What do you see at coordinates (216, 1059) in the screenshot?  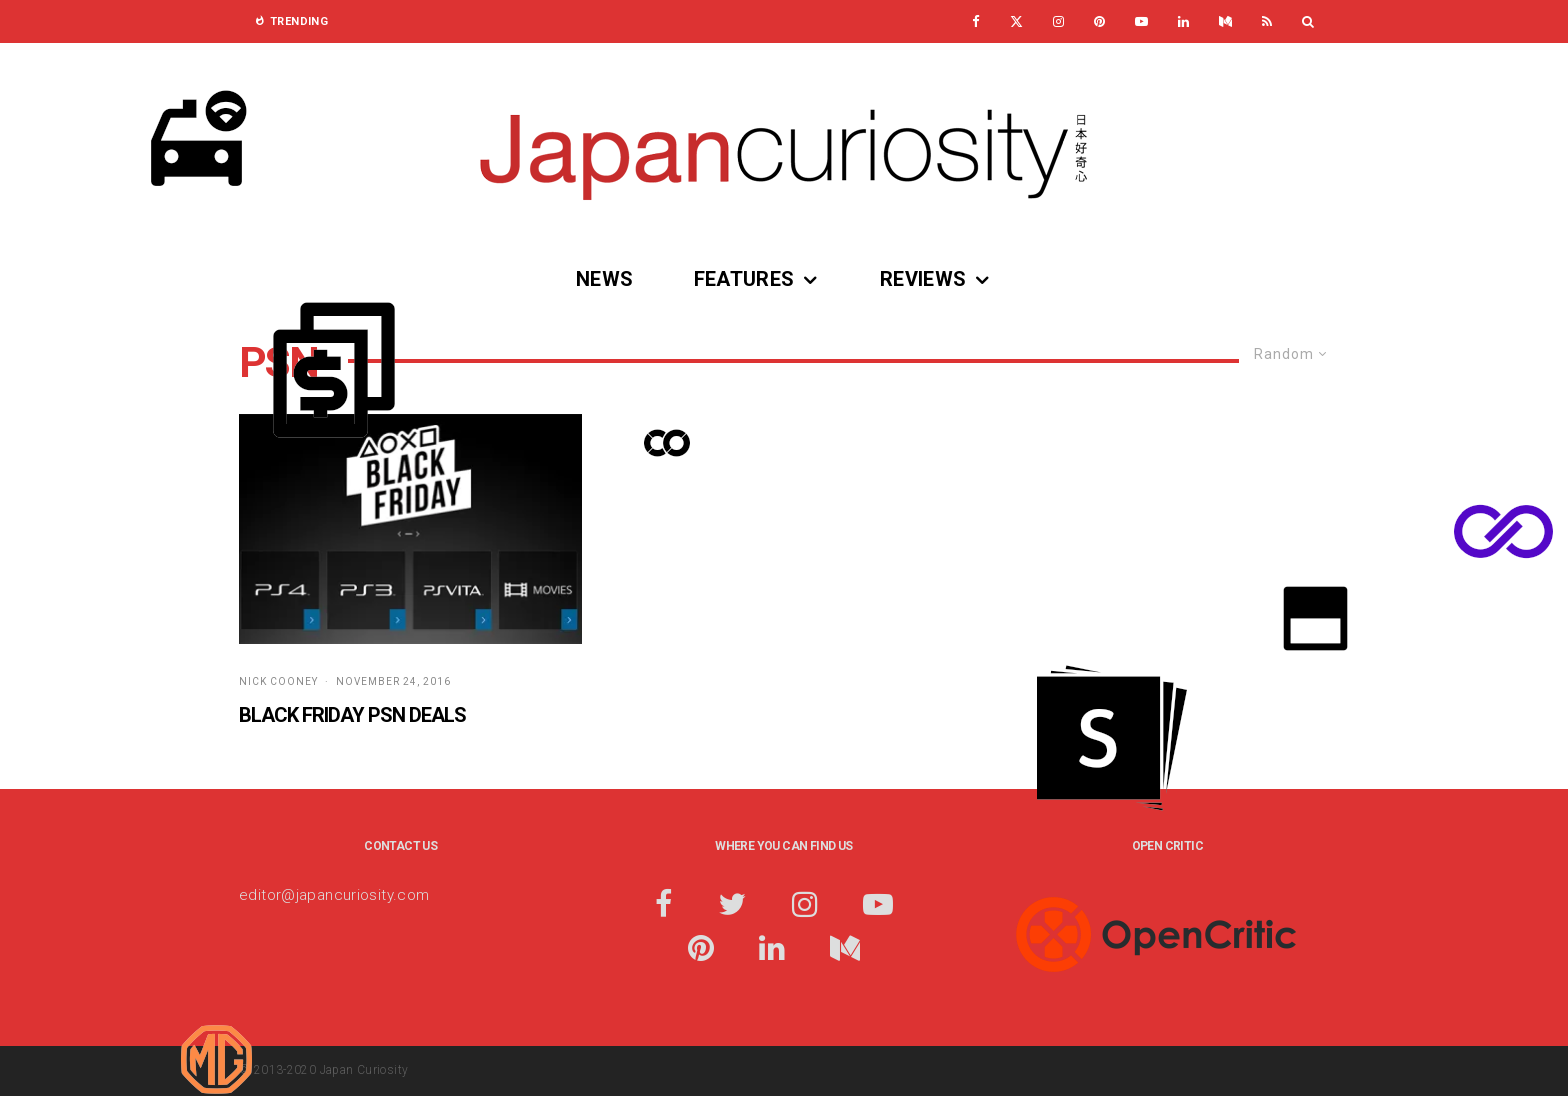 I see `MG Motors brand logo` at bounding box center [216, 1059].